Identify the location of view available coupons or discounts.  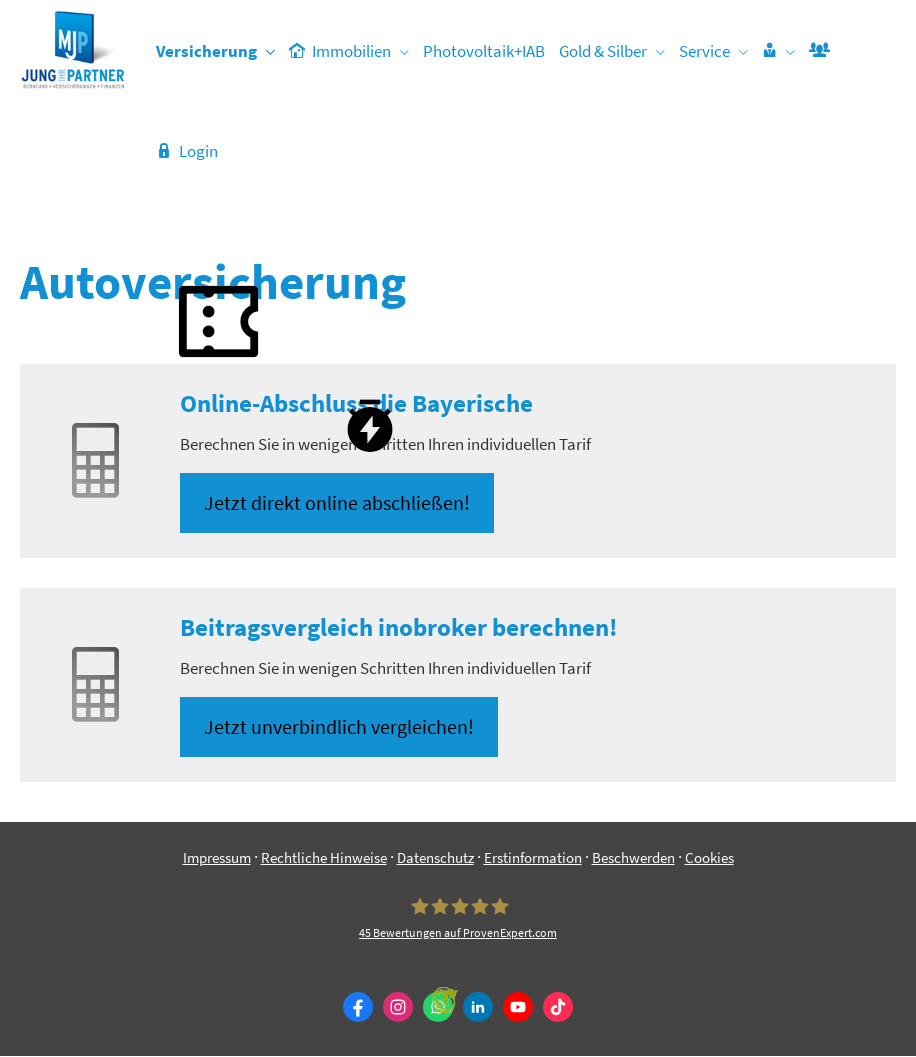
(218, 321).